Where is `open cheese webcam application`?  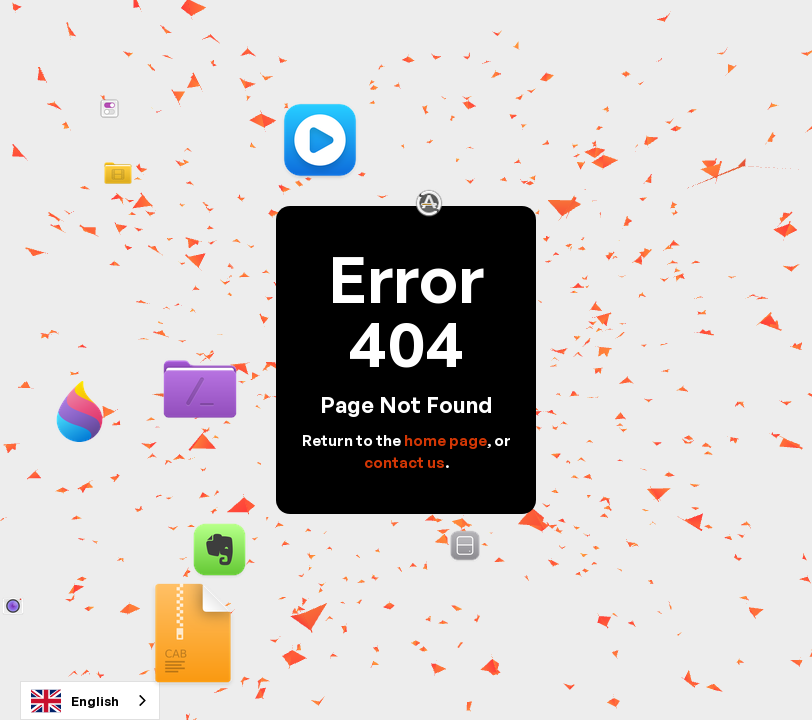
open cheese webcam application is located at coordinates (13, 606).